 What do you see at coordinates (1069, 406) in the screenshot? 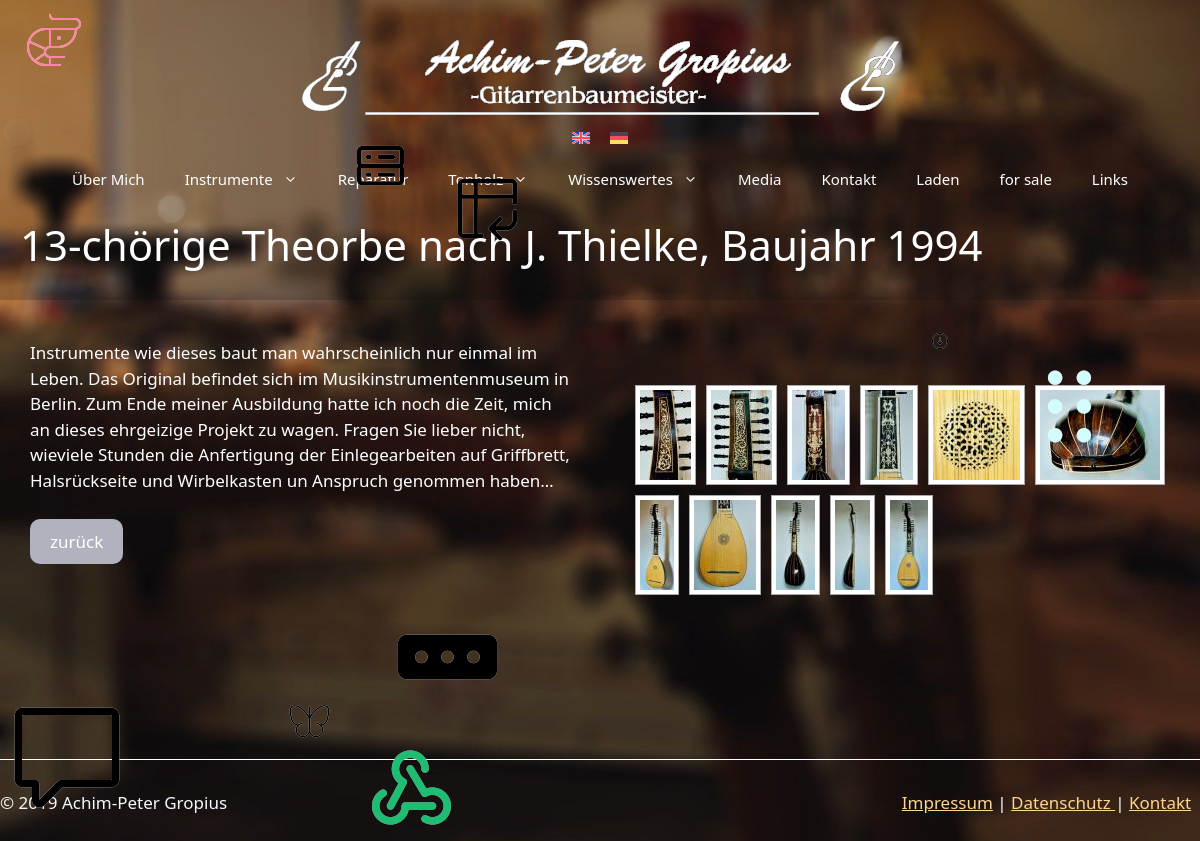
I see `drag to reorder items in a list` at bounding box center [1069, 406].